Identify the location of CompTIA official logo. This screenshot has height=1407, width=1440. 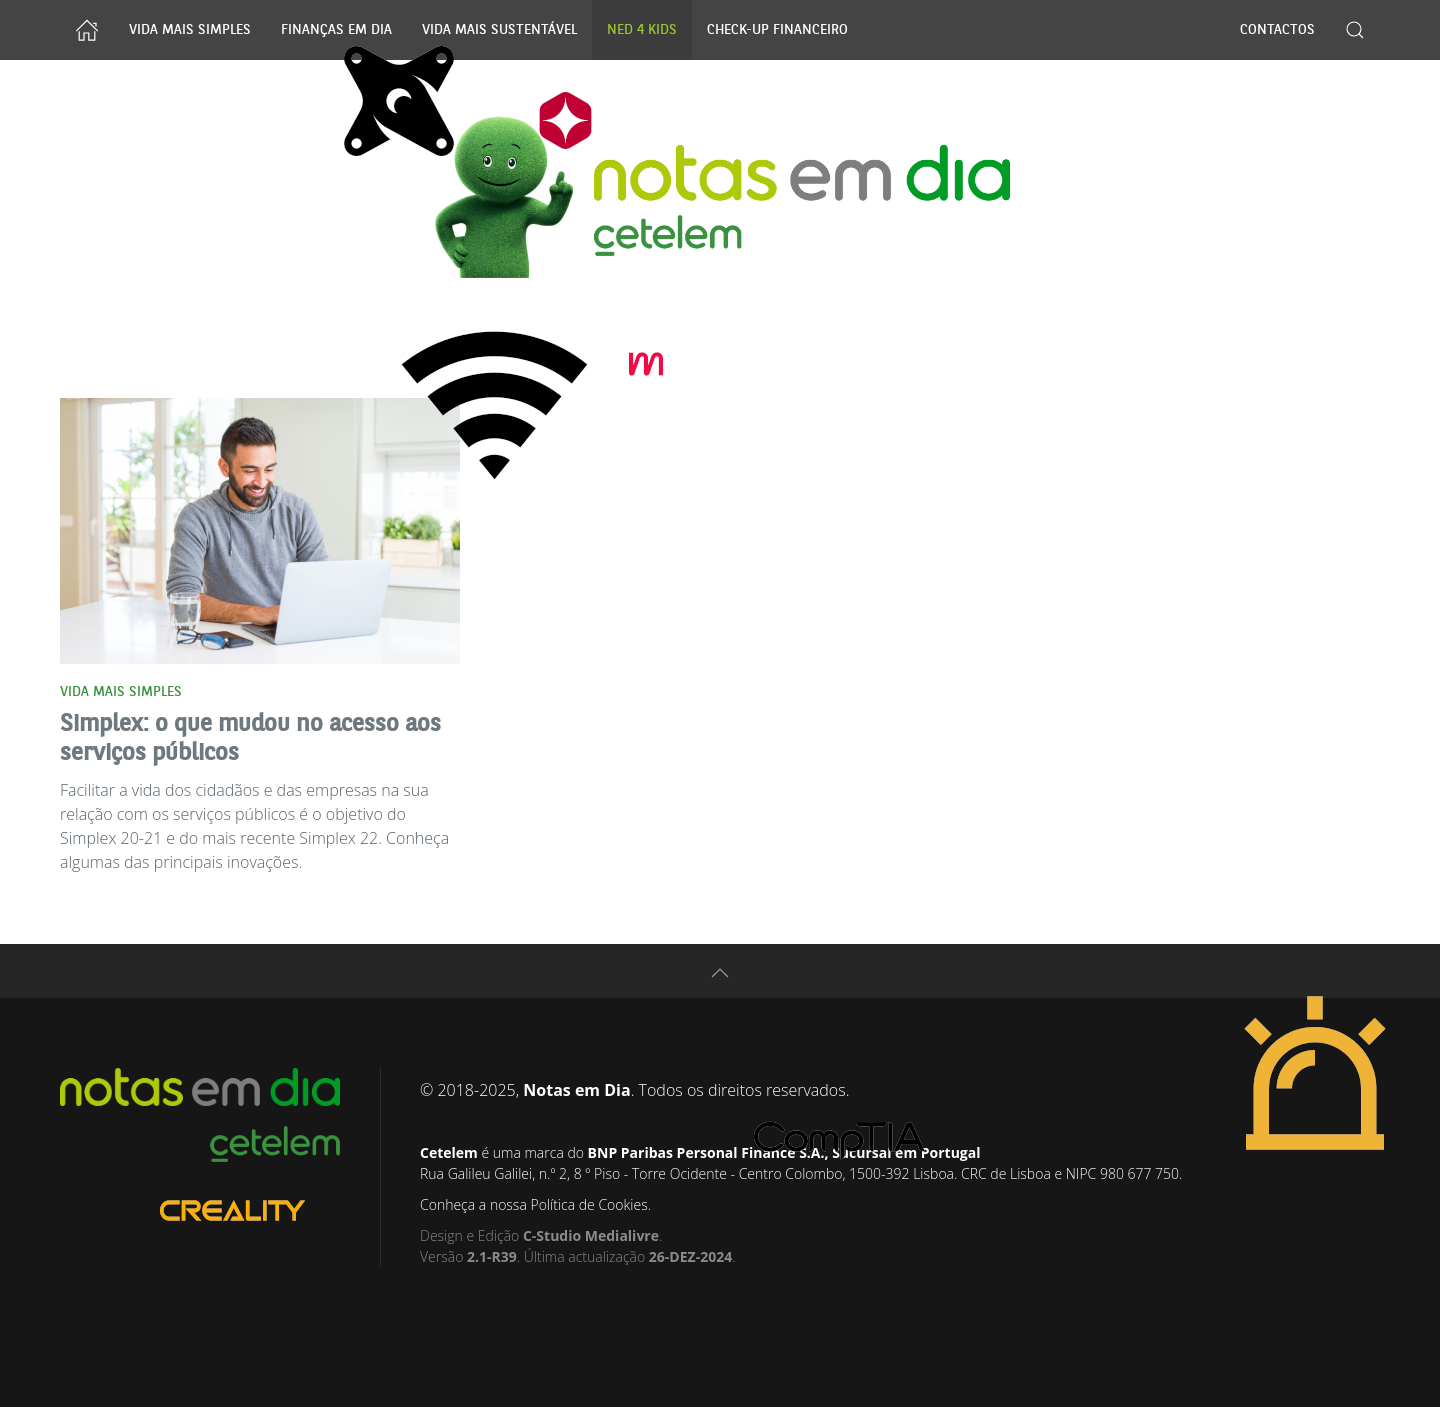
(839, 1140).